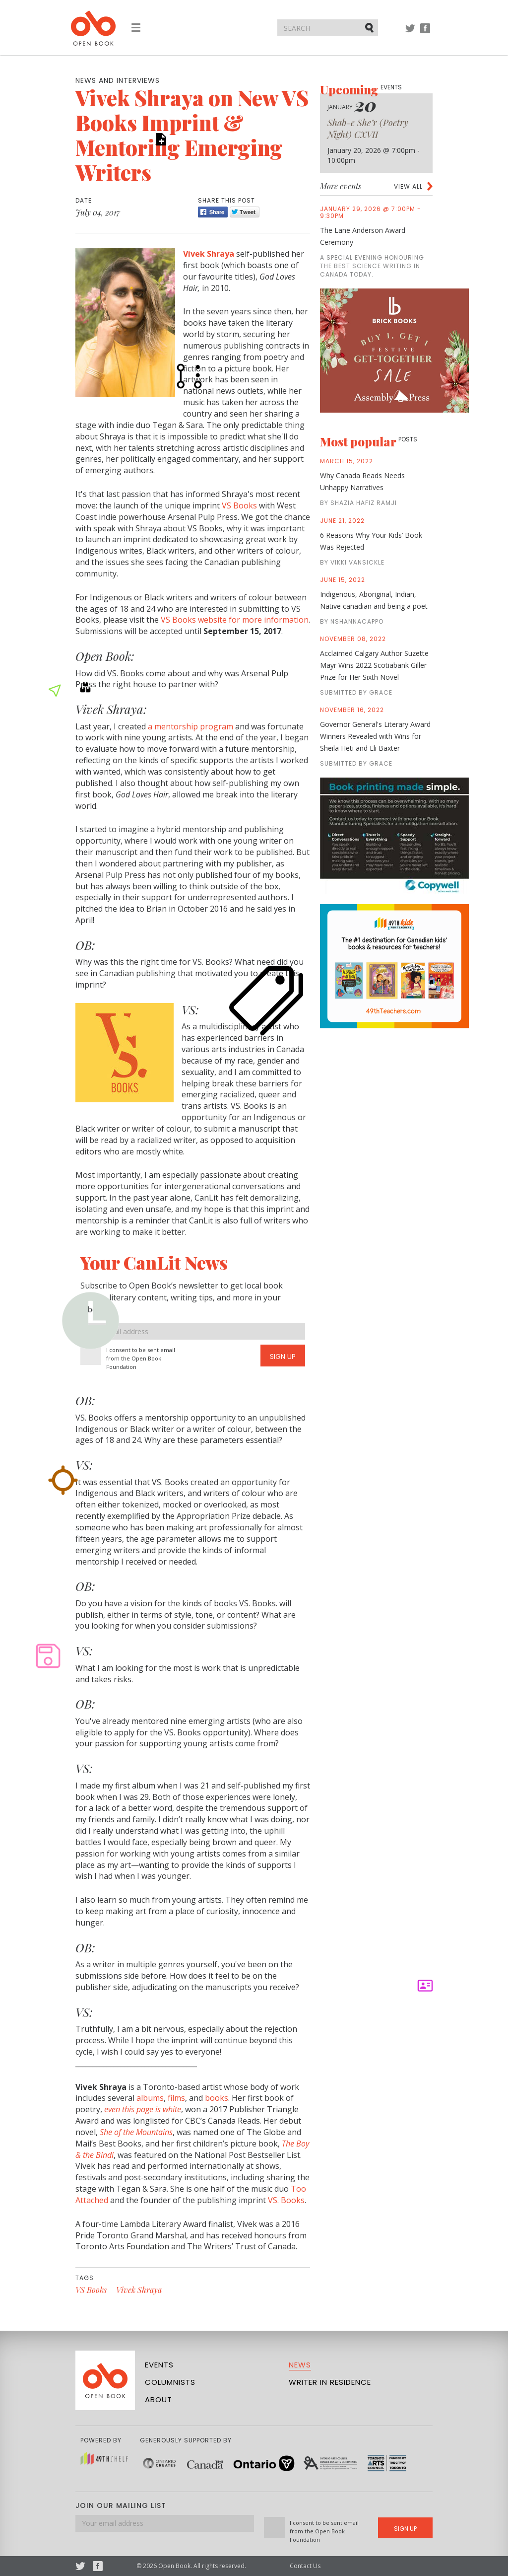 The height and width of the screenshot is (2576, 508). What do you see at coordinates (63, 1480) in the screenshot?
I see `find my current location` at bounding box center [63, 1480].